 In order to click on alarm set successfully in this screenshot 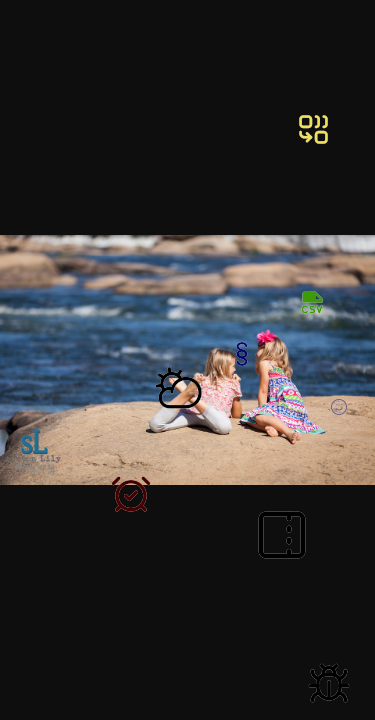, I will do `click(131, 494)`.